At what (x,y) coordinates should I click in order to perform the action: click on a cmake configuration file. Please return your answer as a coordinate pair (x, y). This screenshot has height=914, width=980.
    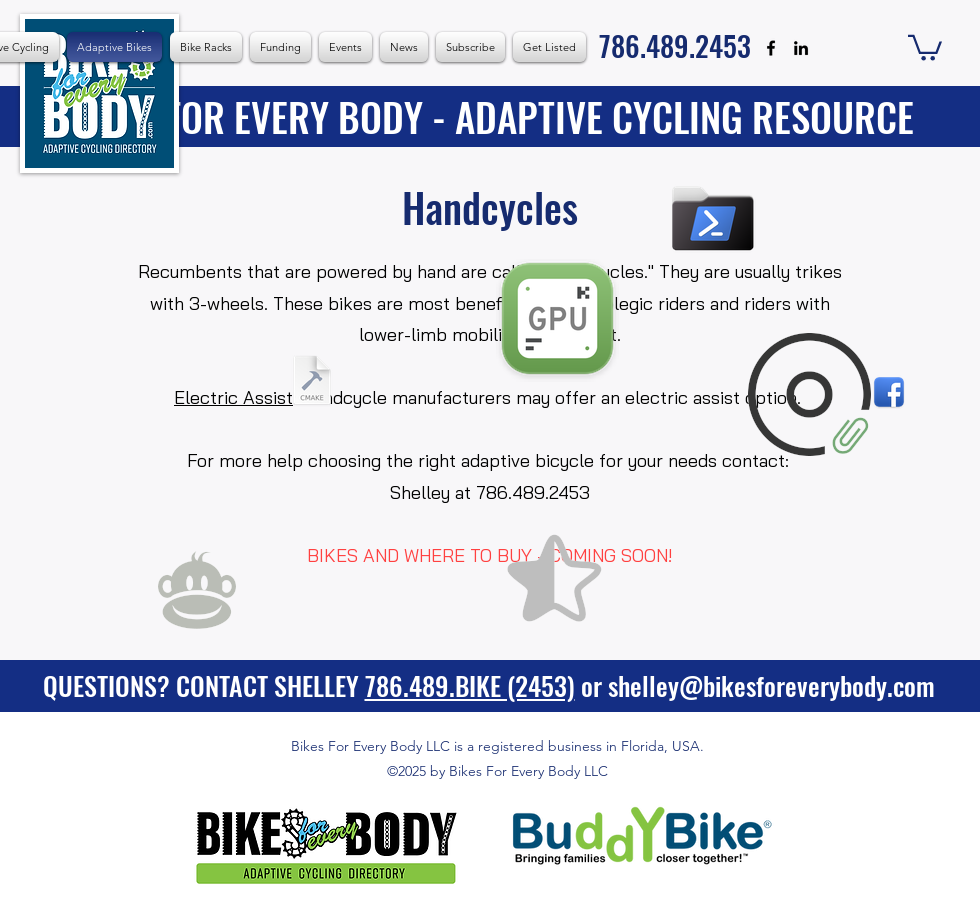
    Looking at the image, I should click on (312, 381).